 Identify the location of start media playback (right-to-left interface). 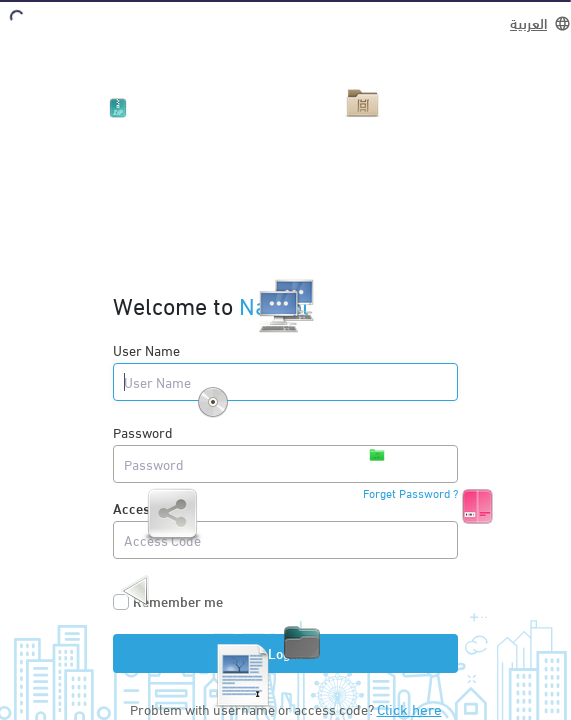
(135, 591).